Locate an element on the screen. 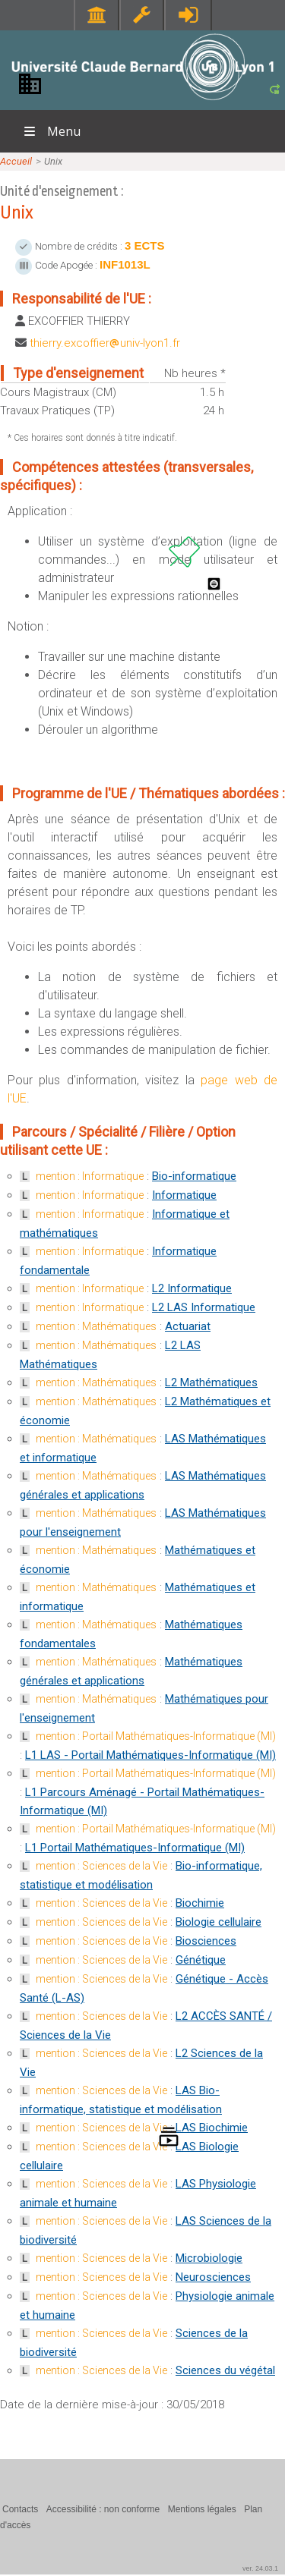 The height and width of the screenshot is (2576, 285). pin an item to keep it visible is located at coordinates (183, 553).